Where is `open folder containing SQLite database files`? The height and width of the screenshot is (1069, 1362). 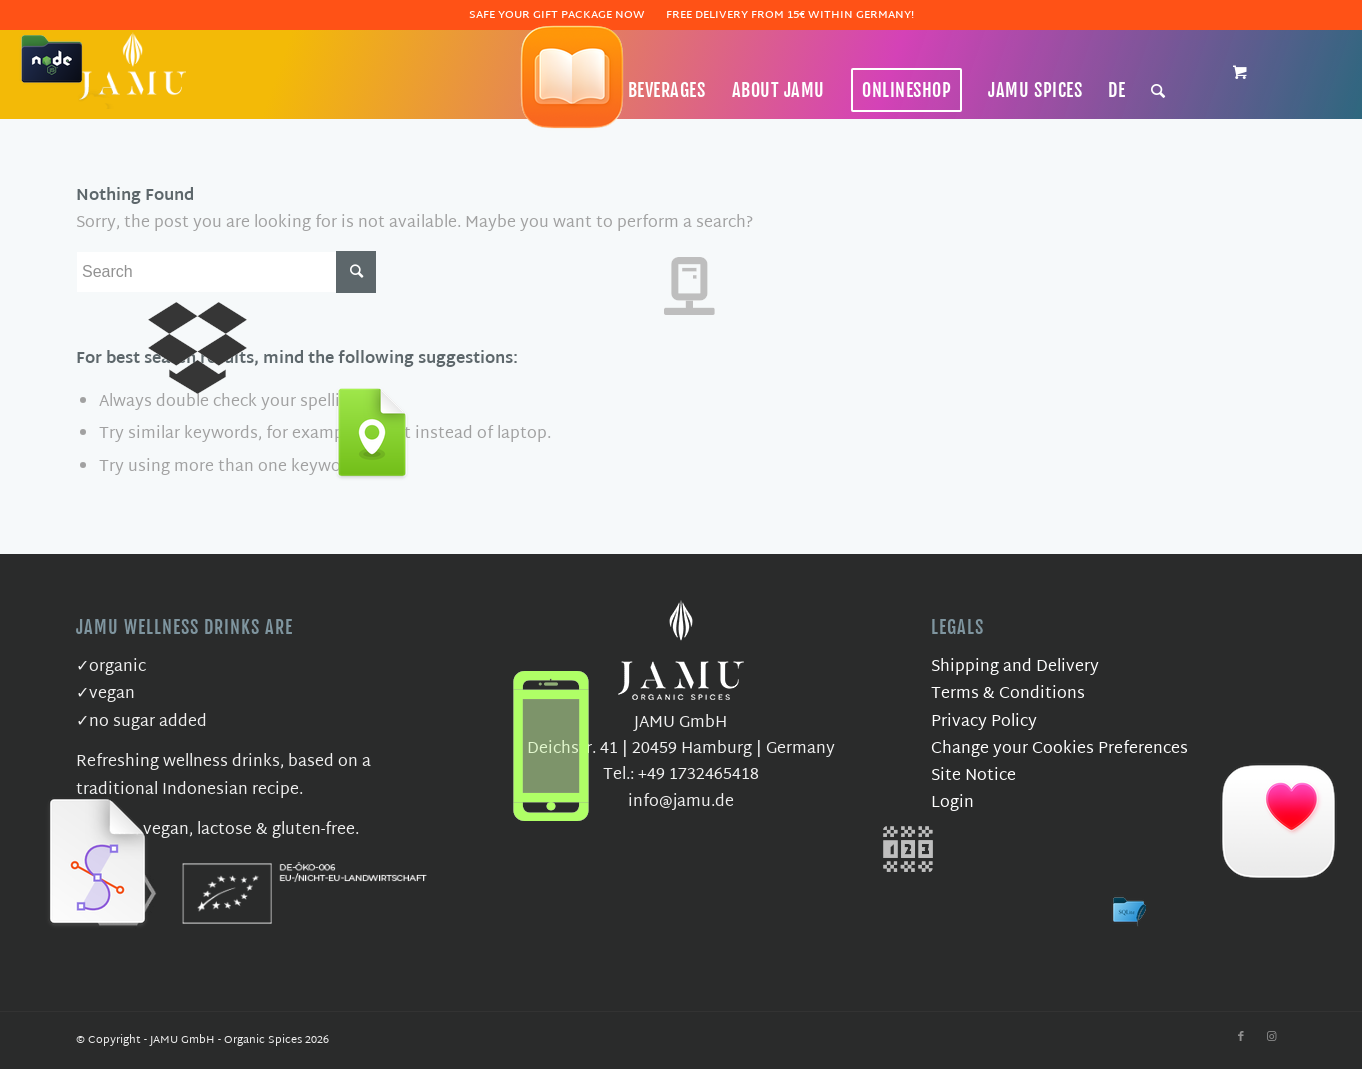 open folder containing SQLite database files is located at coordinates (1128, 910).